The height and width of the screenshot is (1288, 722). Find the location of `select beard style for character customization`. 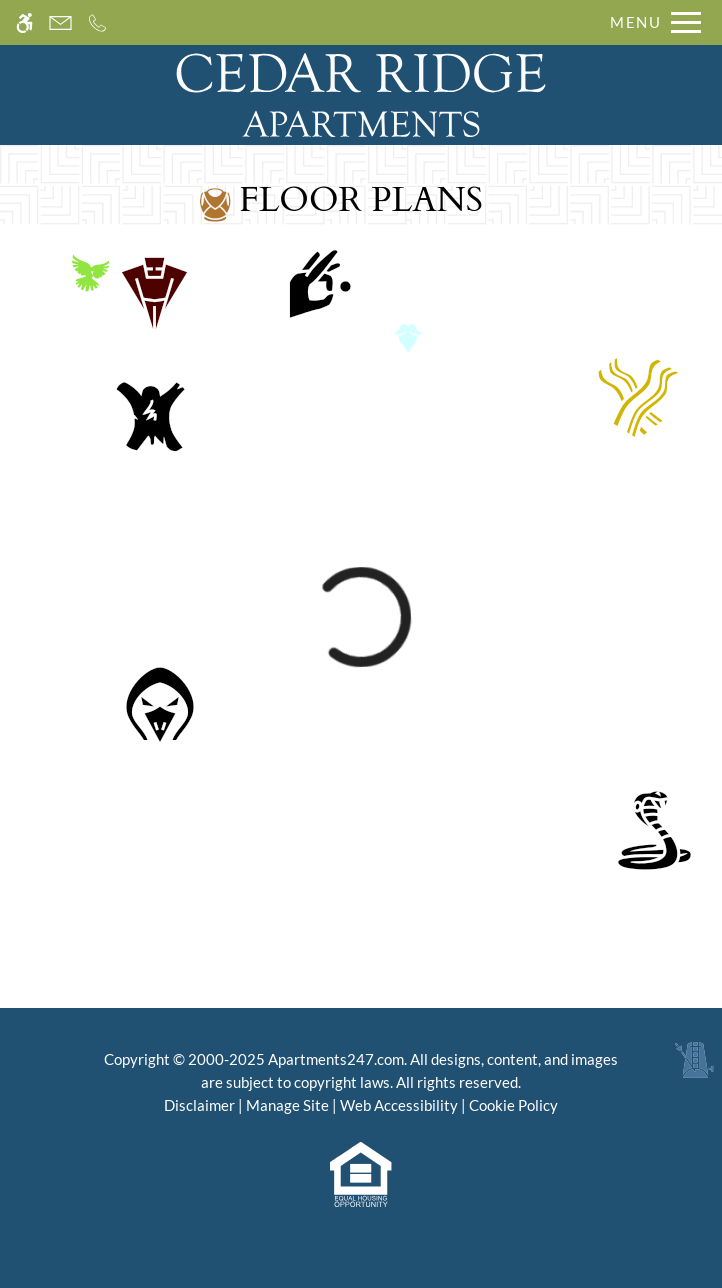

select beard style for character customization is located at coordinates (408, 338).